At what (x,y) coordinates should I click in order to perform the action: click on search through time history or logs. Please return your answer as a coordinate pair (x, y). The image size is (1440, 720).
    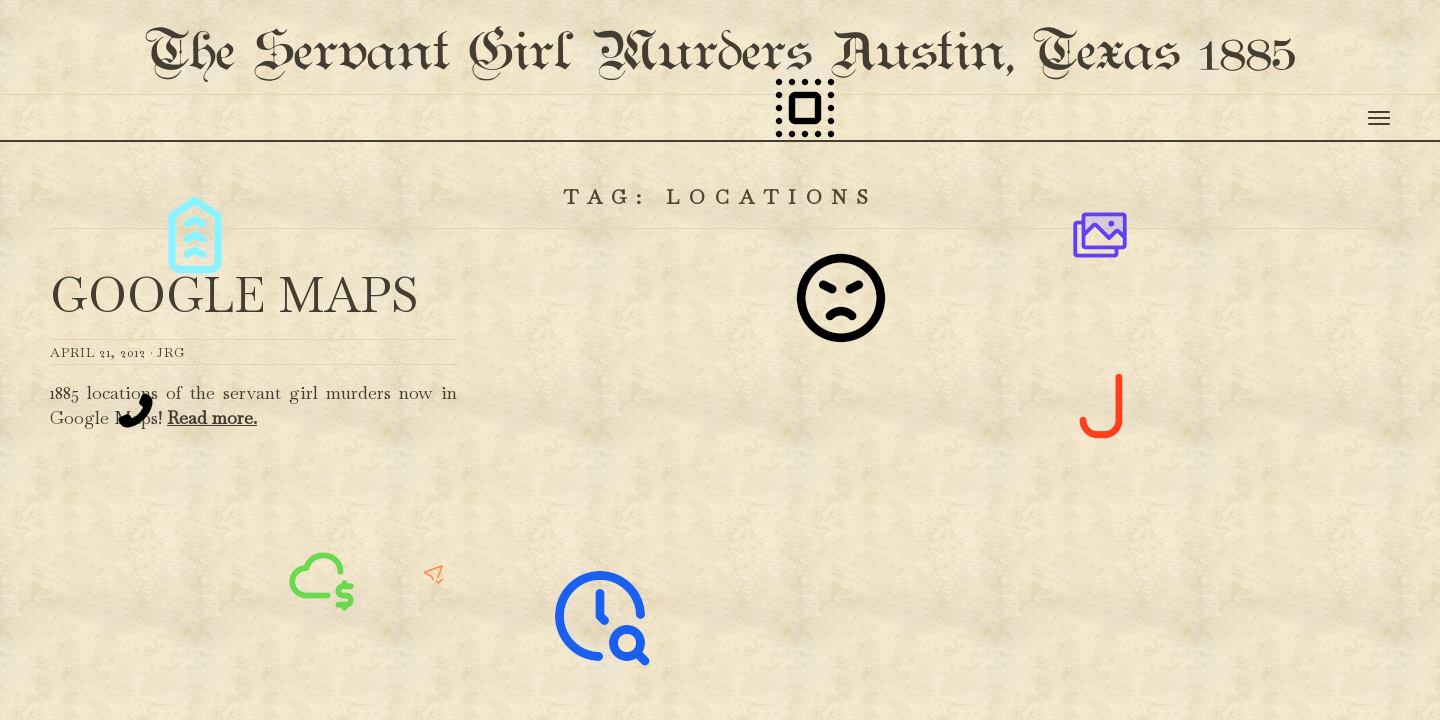
    Looking at the image, I should click on (600, 616).